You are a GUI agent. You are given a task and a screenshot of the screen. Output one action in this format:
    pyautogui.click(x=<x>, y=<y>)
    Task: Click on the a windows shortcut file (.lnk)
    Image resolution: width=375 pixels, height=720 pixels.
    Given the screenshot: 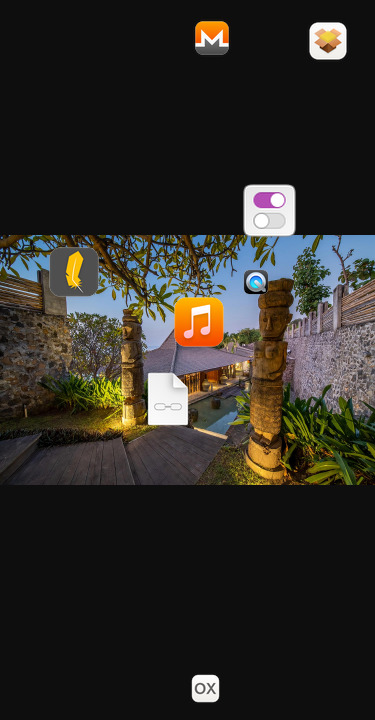 What is the action you would take?
    pyautogui.click(x=168, y=400)
    